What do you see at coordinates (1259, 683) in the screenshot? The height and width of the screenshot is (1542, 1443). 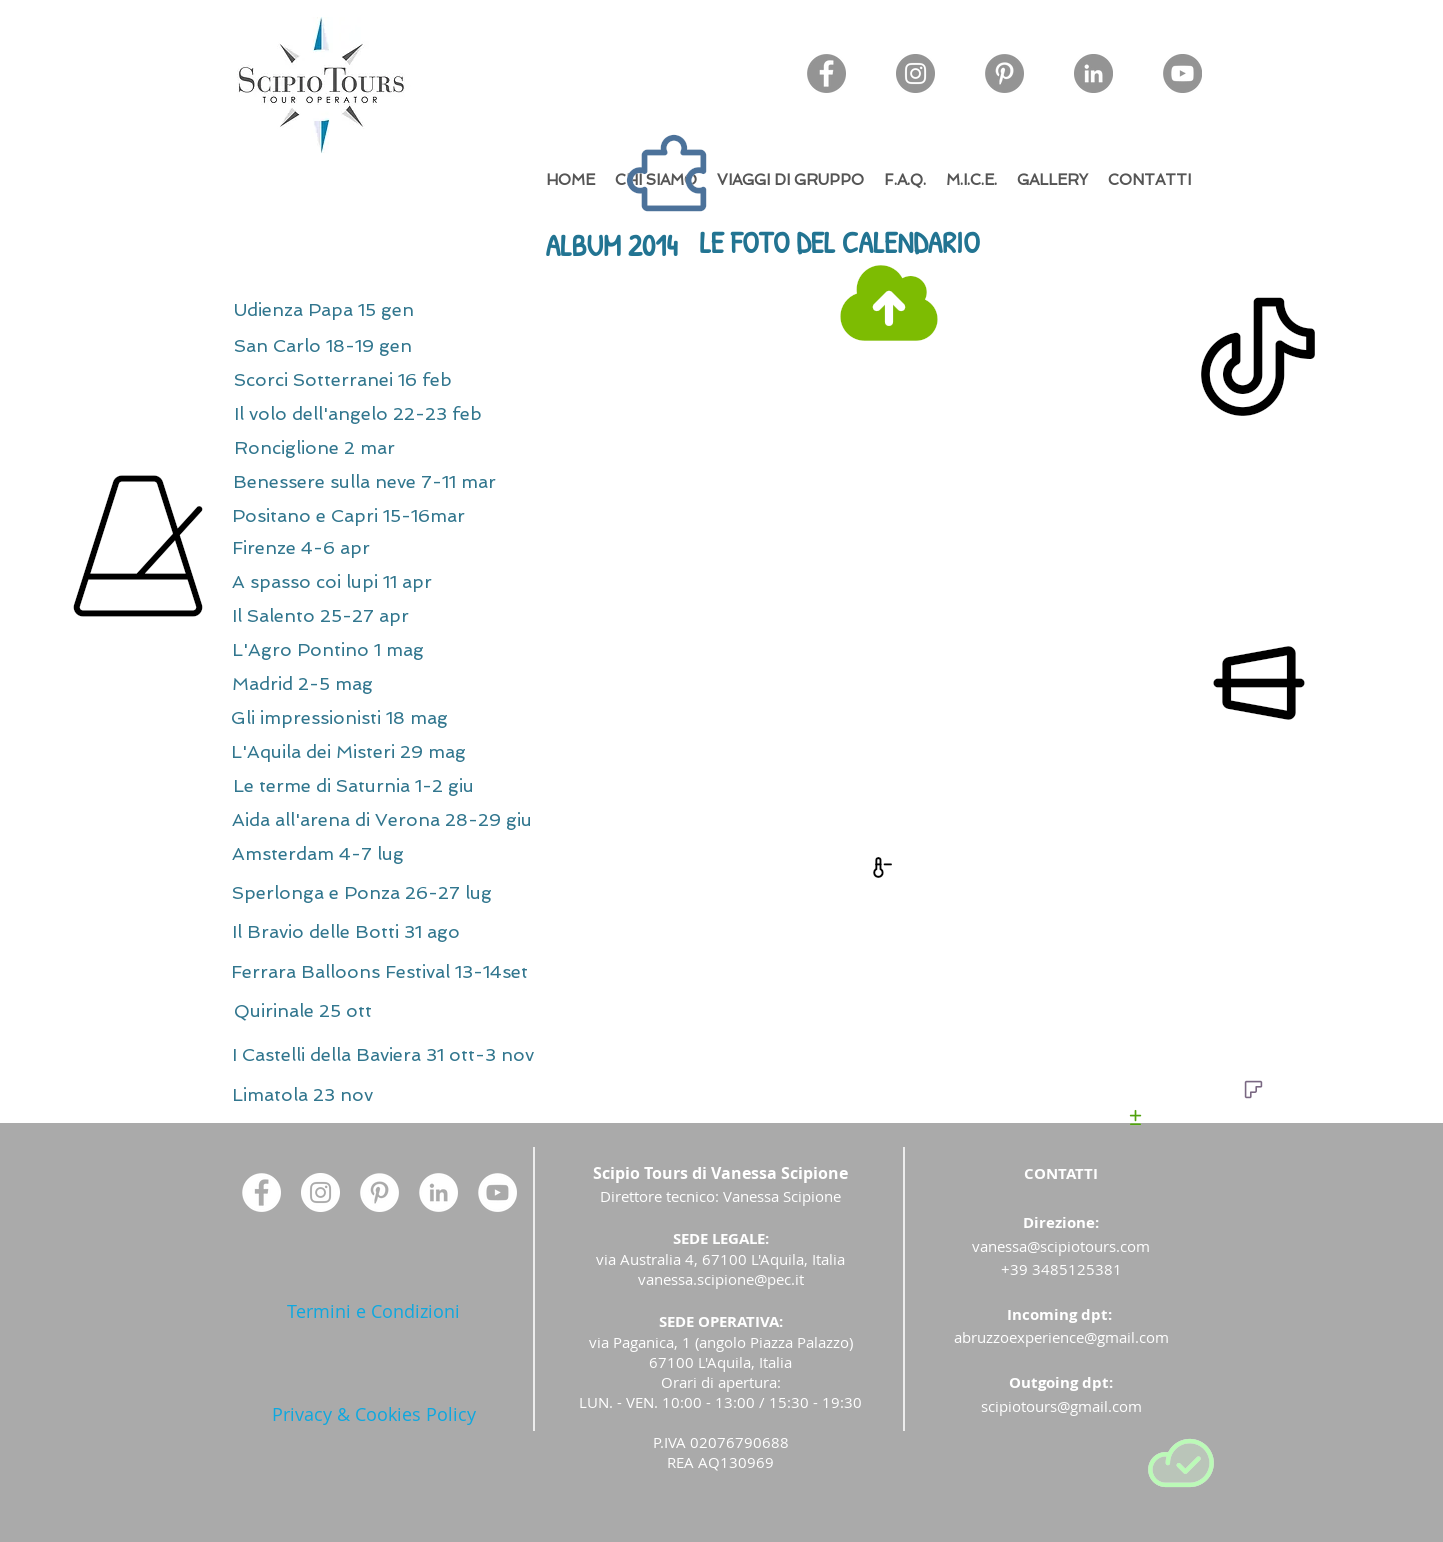 I see `adjust perspective or viewing angle` at bounding box center [1259, 683].